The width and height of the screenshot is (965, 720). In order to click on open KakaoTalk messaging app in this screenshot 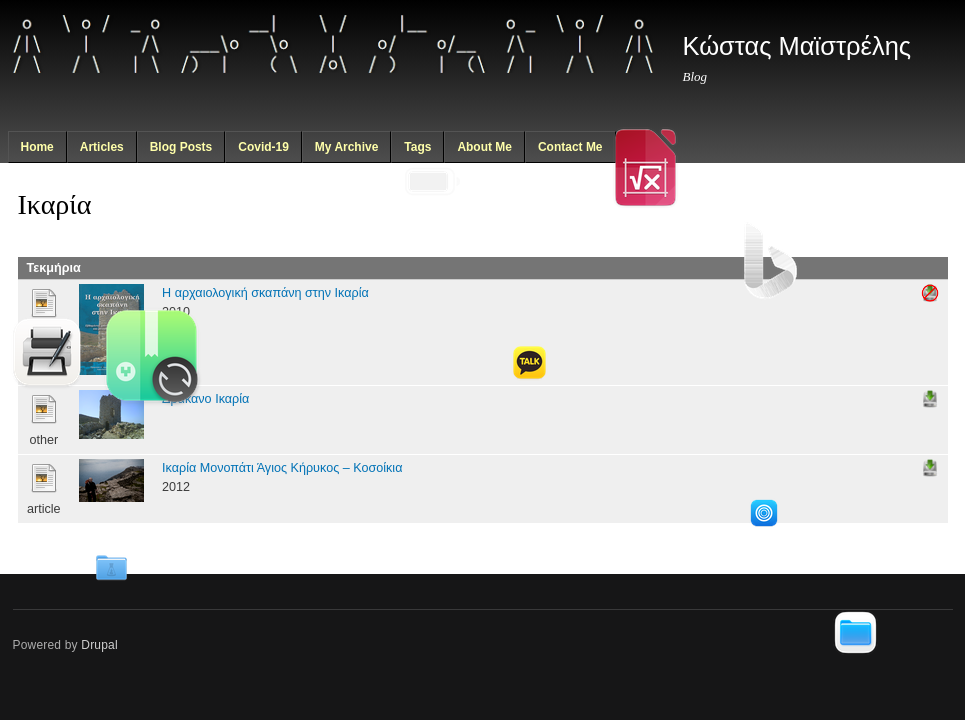, I will do `click(529, 362)`.